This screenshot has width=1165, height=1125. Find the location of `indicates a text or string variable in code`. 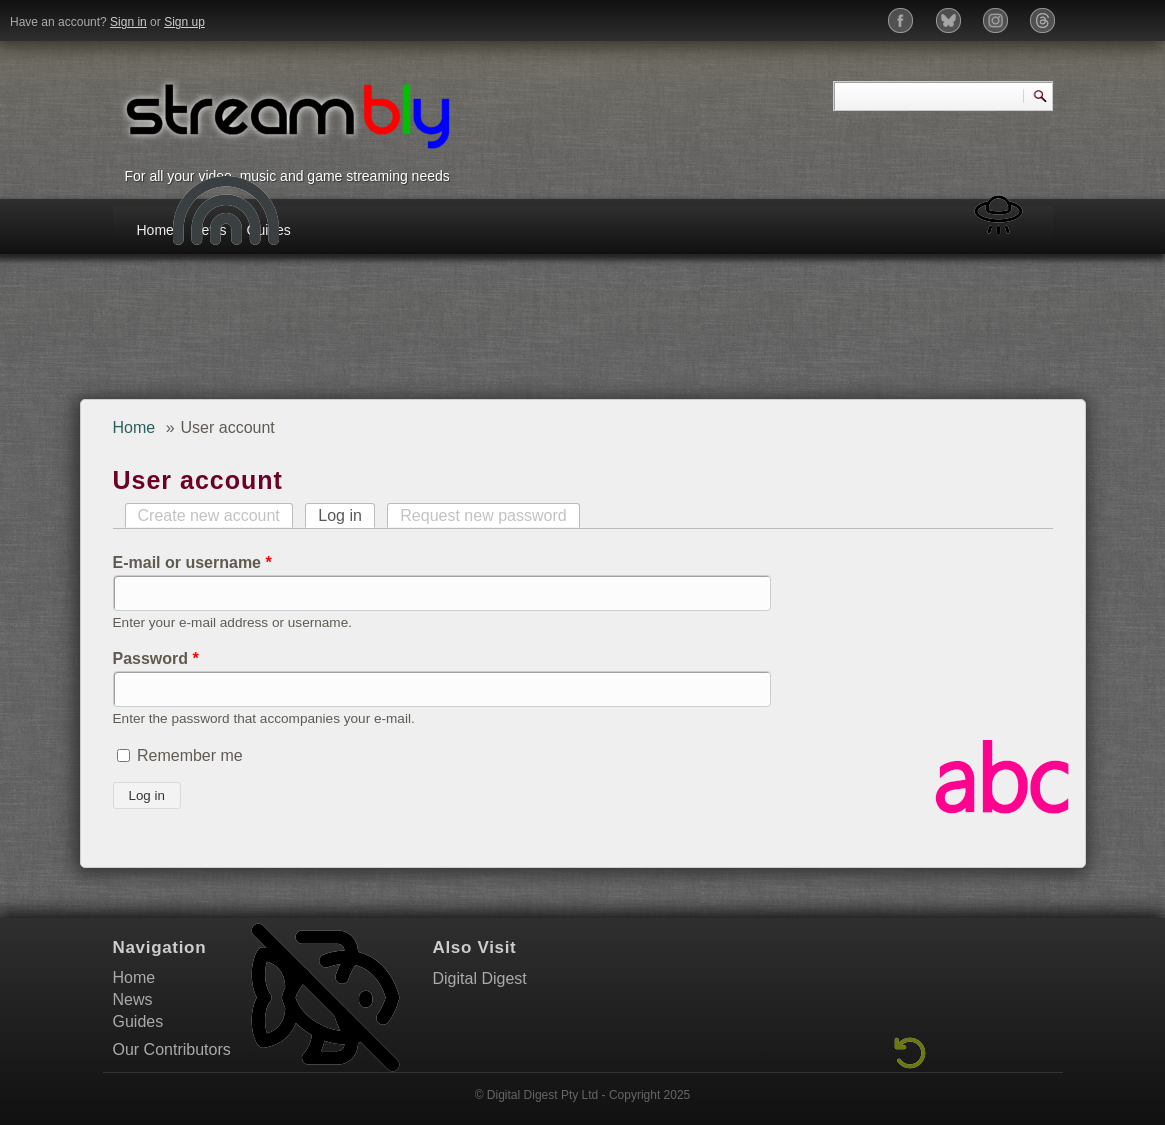

indicates a text or string variable in code is located at coordinates (1002, 783).